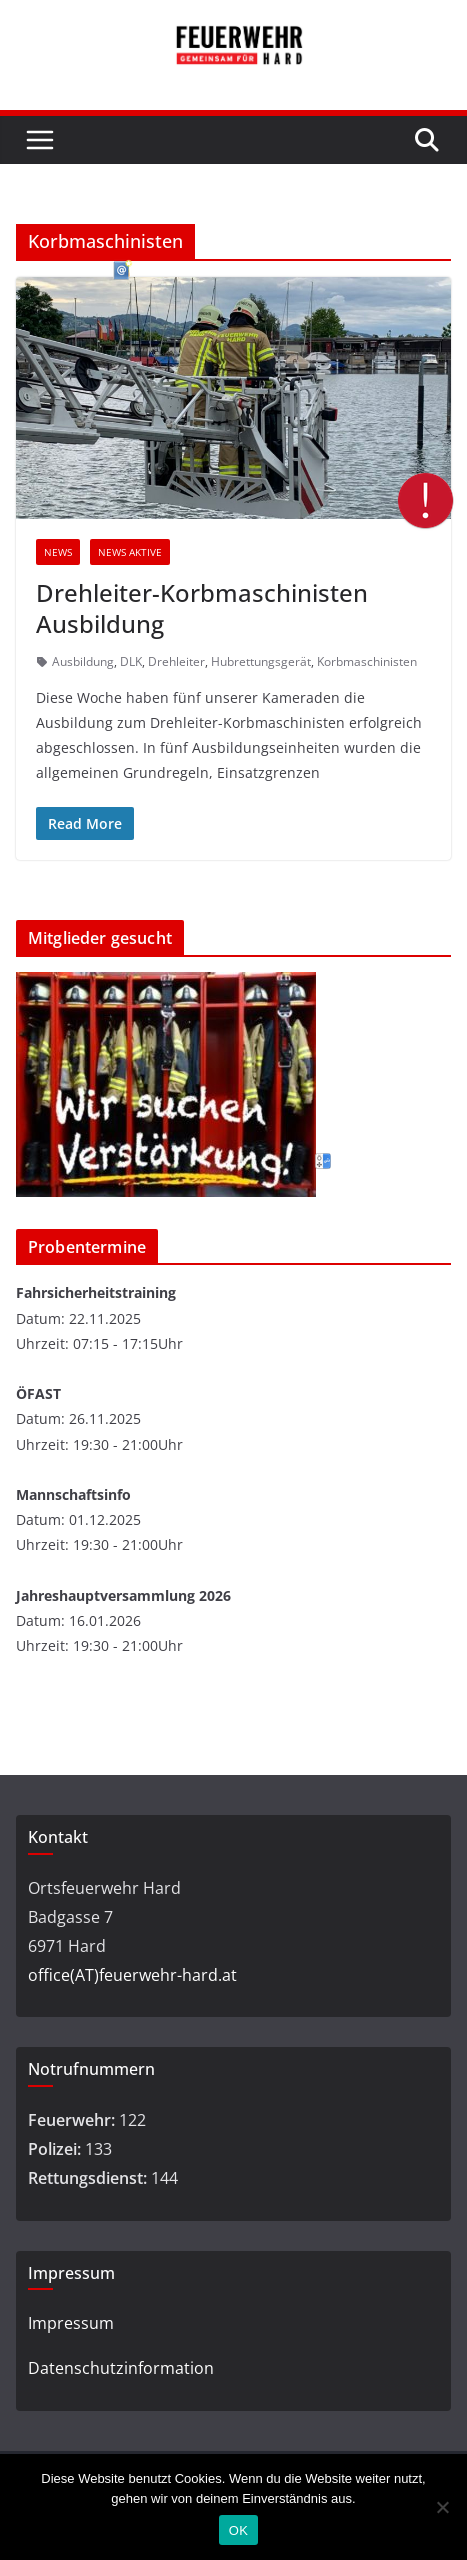 The width and height of the screenshot is (467, 2560). Describe the element at coordinates (425, 500) in the screenshot. I see `indicates a critical warning or error state` at that location.